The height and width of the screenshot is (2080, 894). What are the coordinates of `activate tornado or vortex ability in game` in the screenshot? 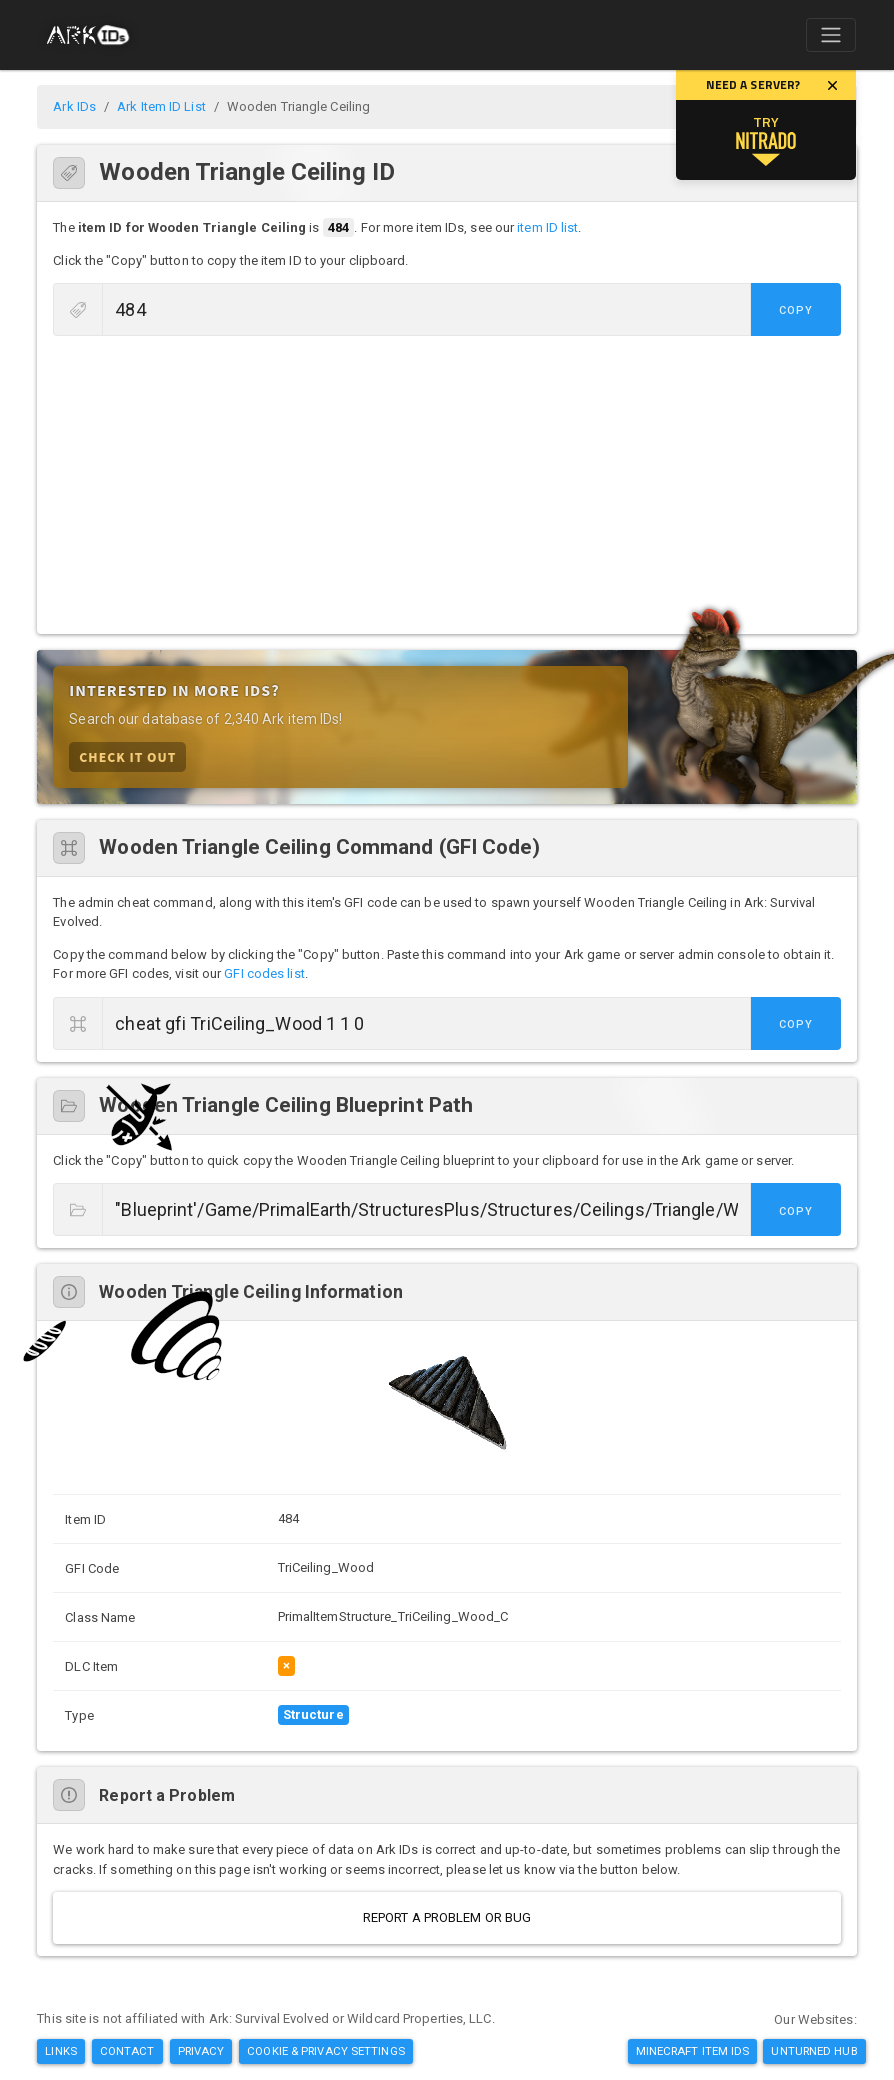 It's located at (179, 1338).